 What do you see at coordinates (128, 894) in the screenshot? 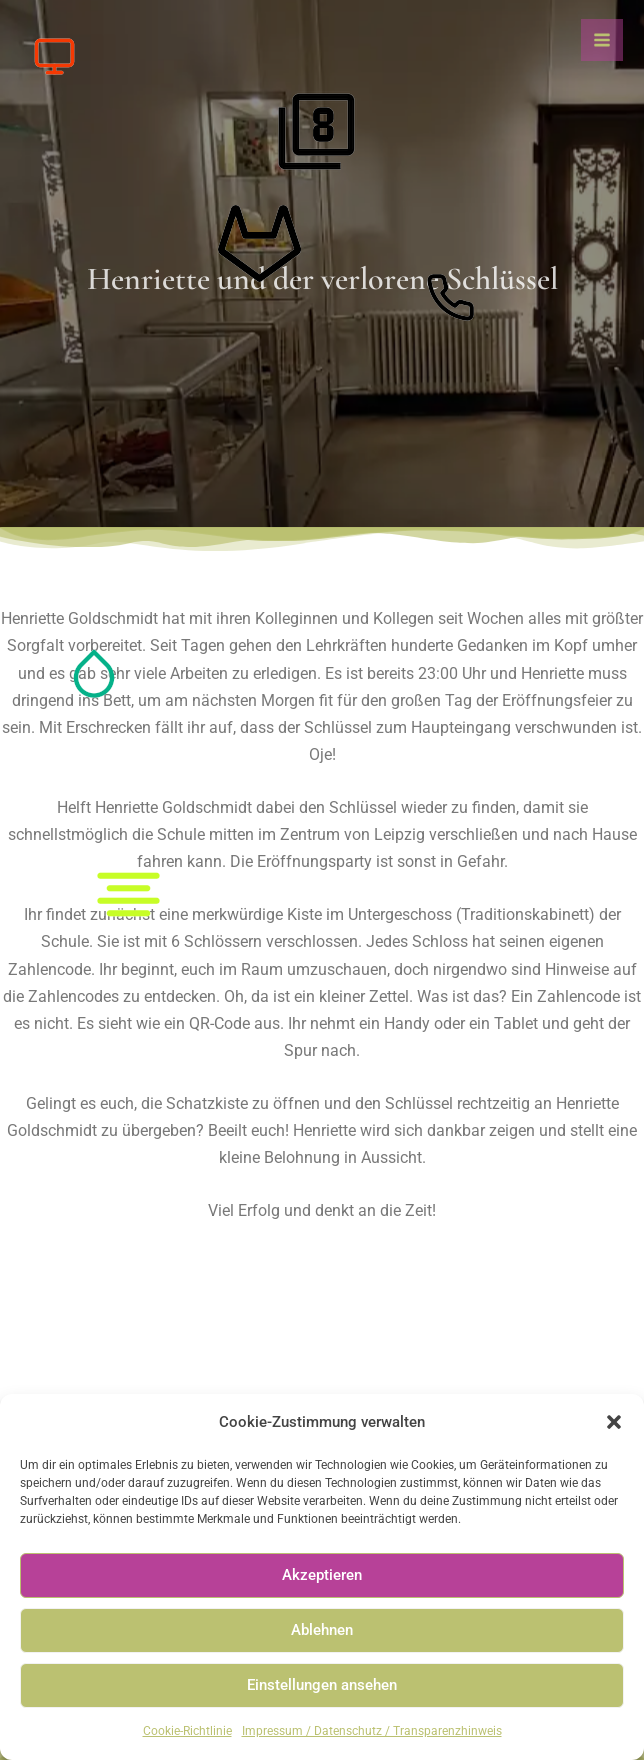
I see `center-align text or content` at bounding box center [128, 894].